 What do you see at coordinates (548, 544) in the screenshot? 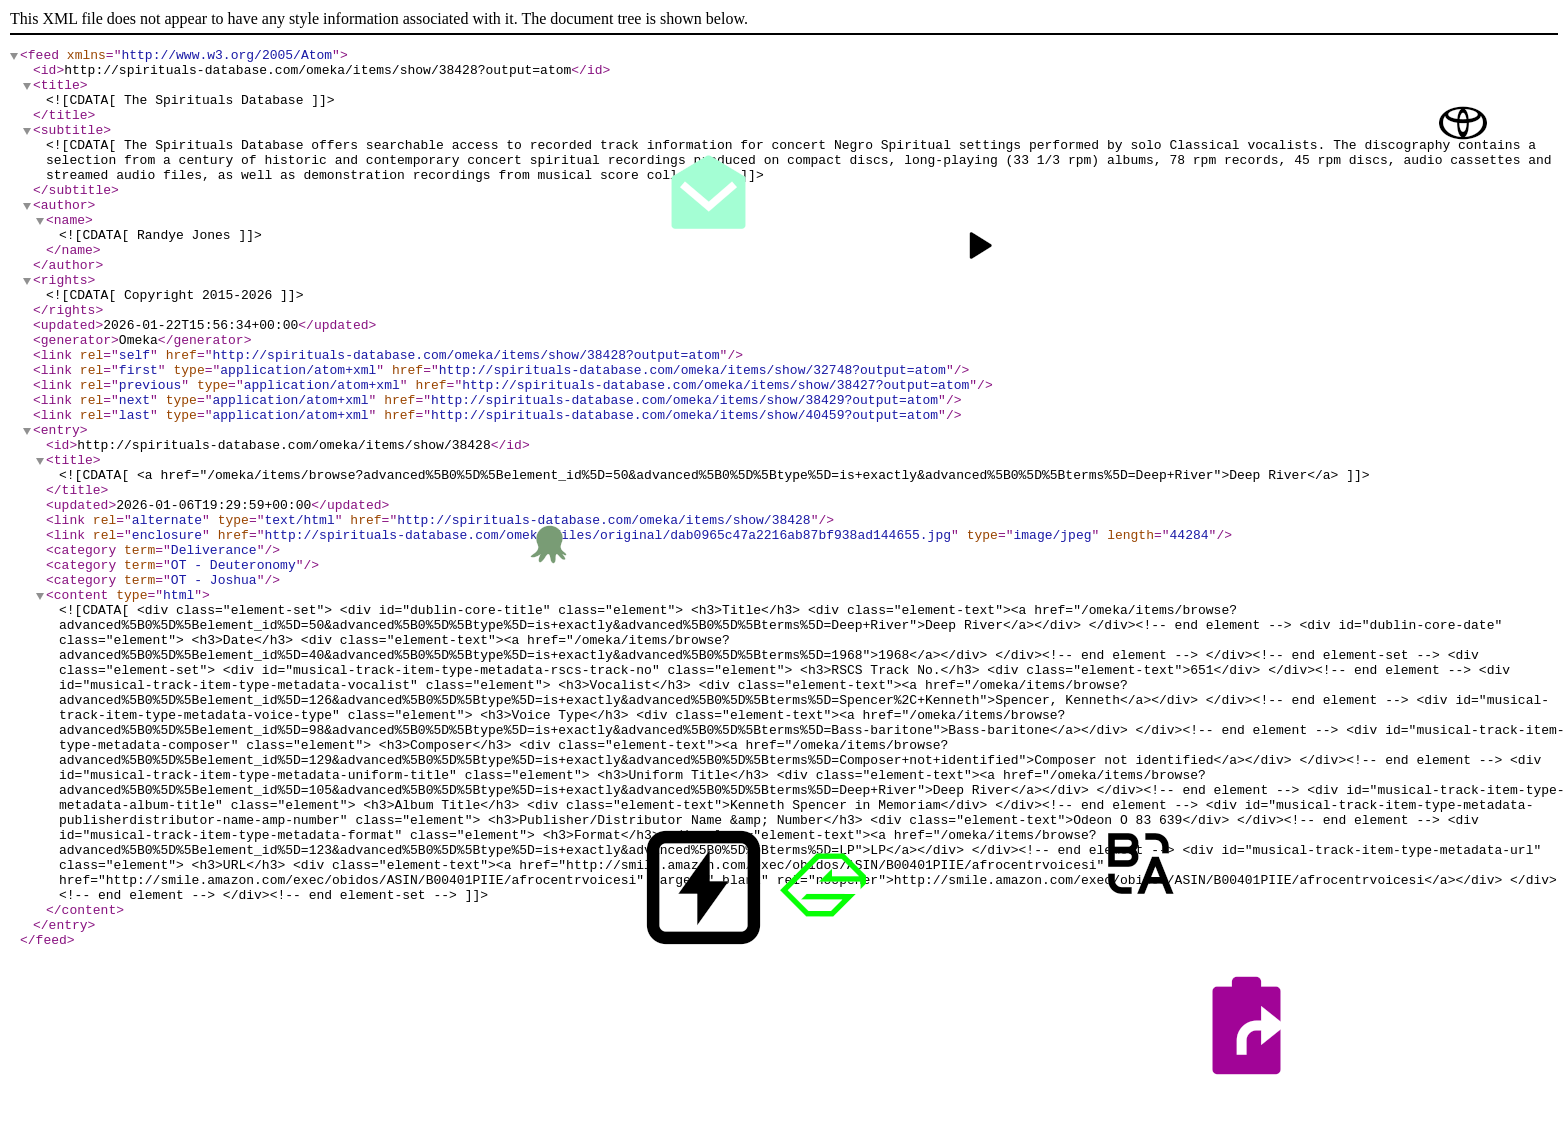
I see `octopus deploy logo` at bounding box center [548, 544].